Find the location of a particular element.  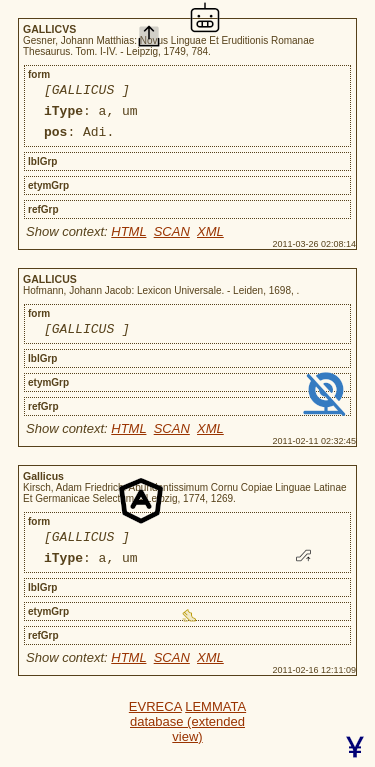

start a run or workout activity is located at coordinates (189, 616).